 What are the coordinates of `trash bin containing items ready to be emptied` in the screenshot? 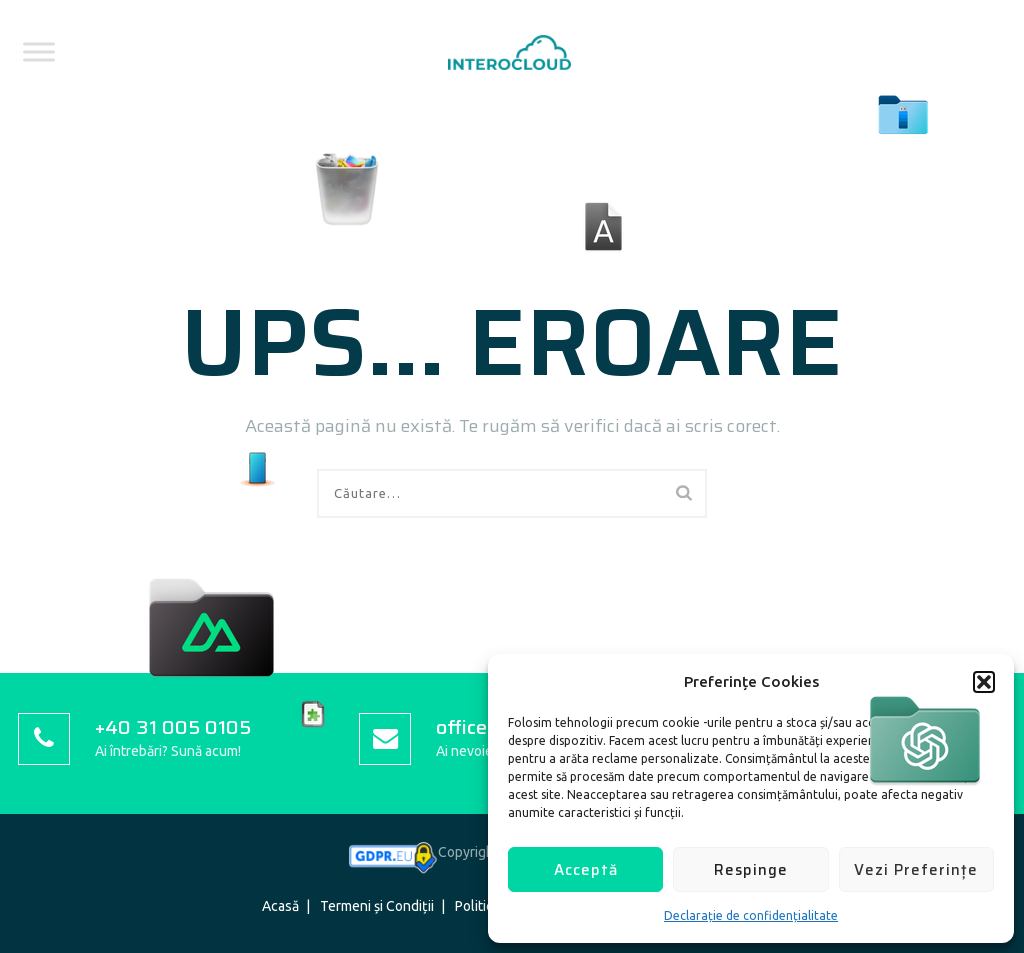 It's located at (347, 190).